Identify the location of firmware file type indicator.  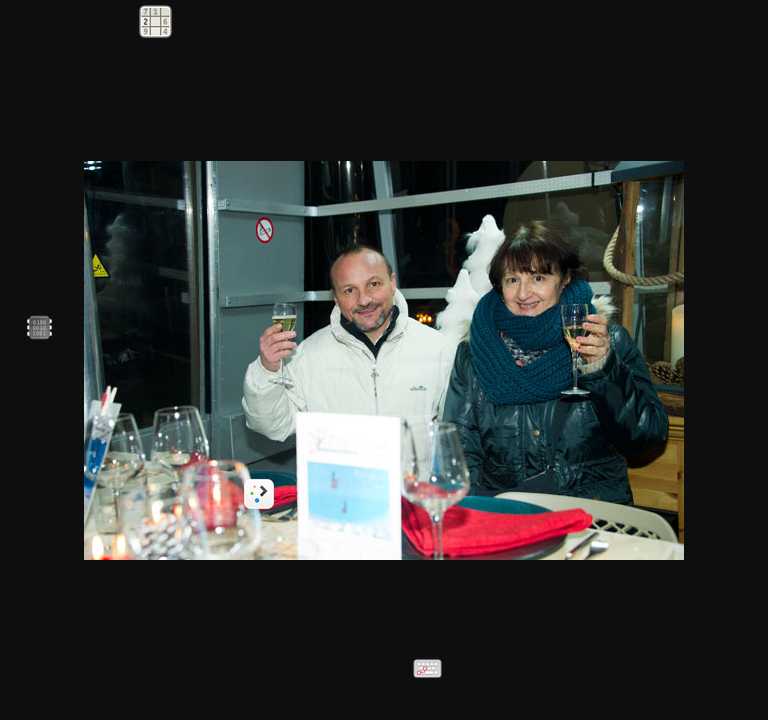
(39, 327).